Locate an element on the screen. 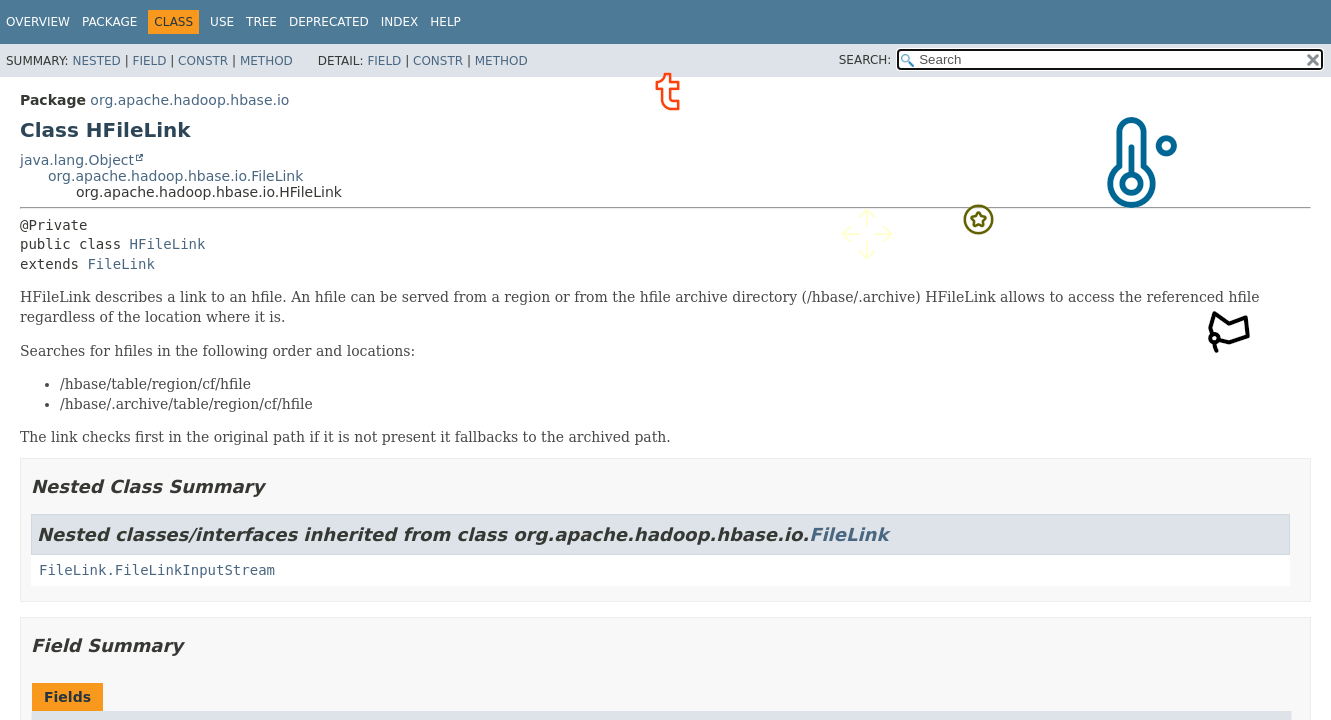 Image resolution: width=1331 pixels, height=720 pixels. add to favorites is located at coordinates (978, 219).